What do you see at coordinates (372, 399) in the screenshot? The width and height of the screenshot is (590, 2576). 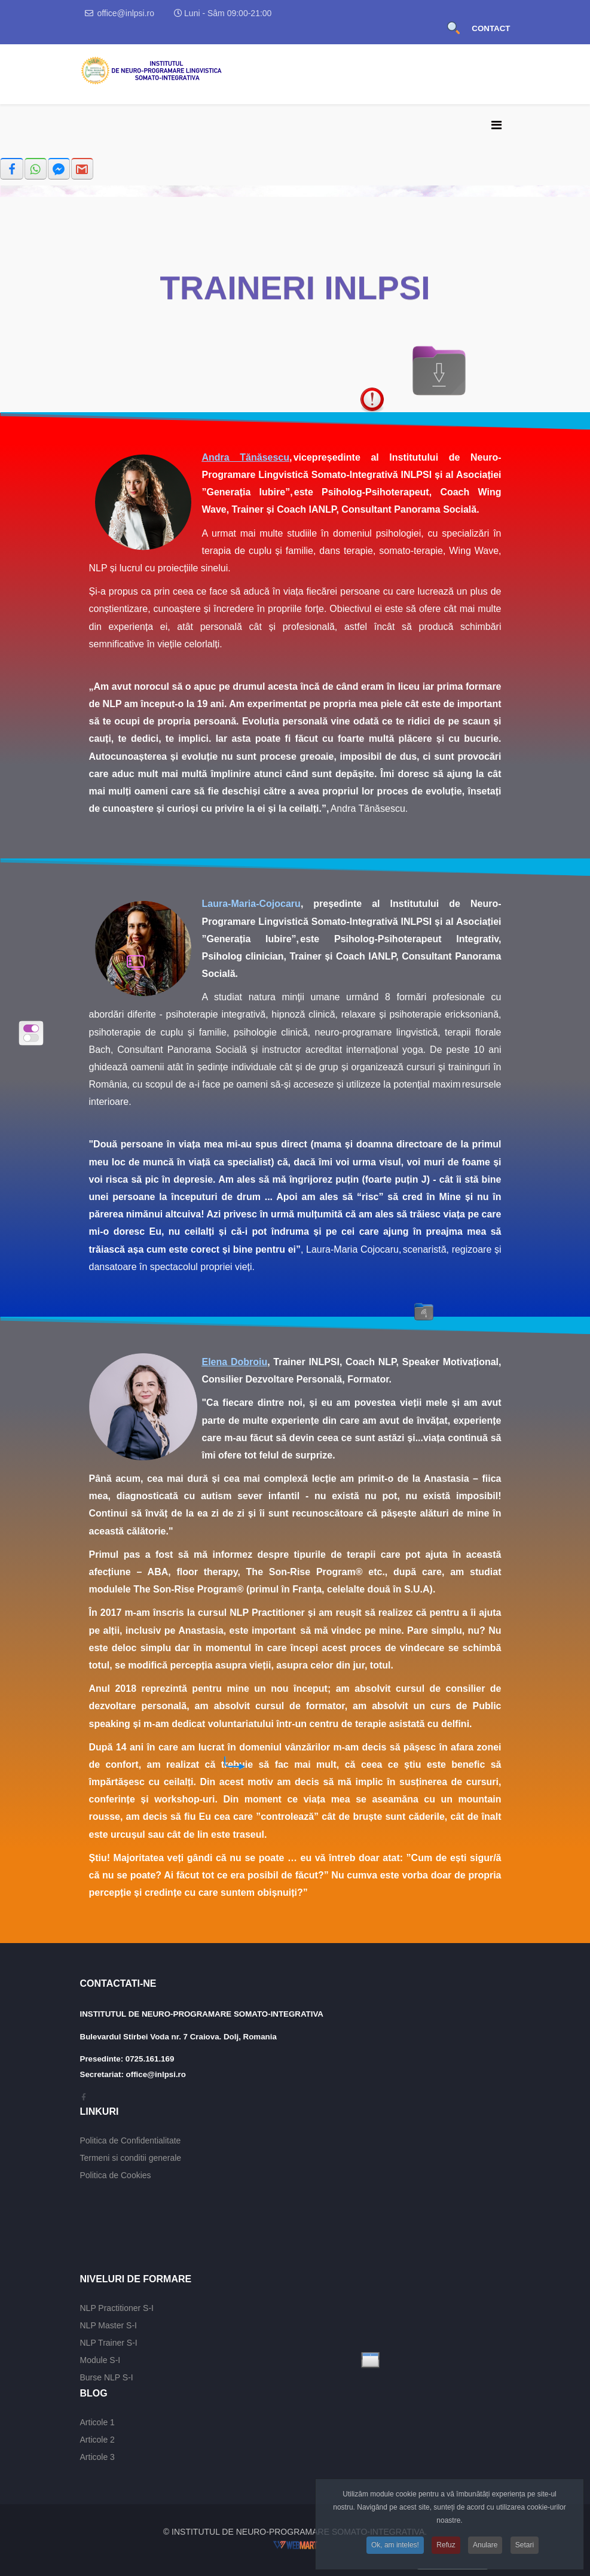 I see `indicates important or critical information` at bounding box center [372, 399].